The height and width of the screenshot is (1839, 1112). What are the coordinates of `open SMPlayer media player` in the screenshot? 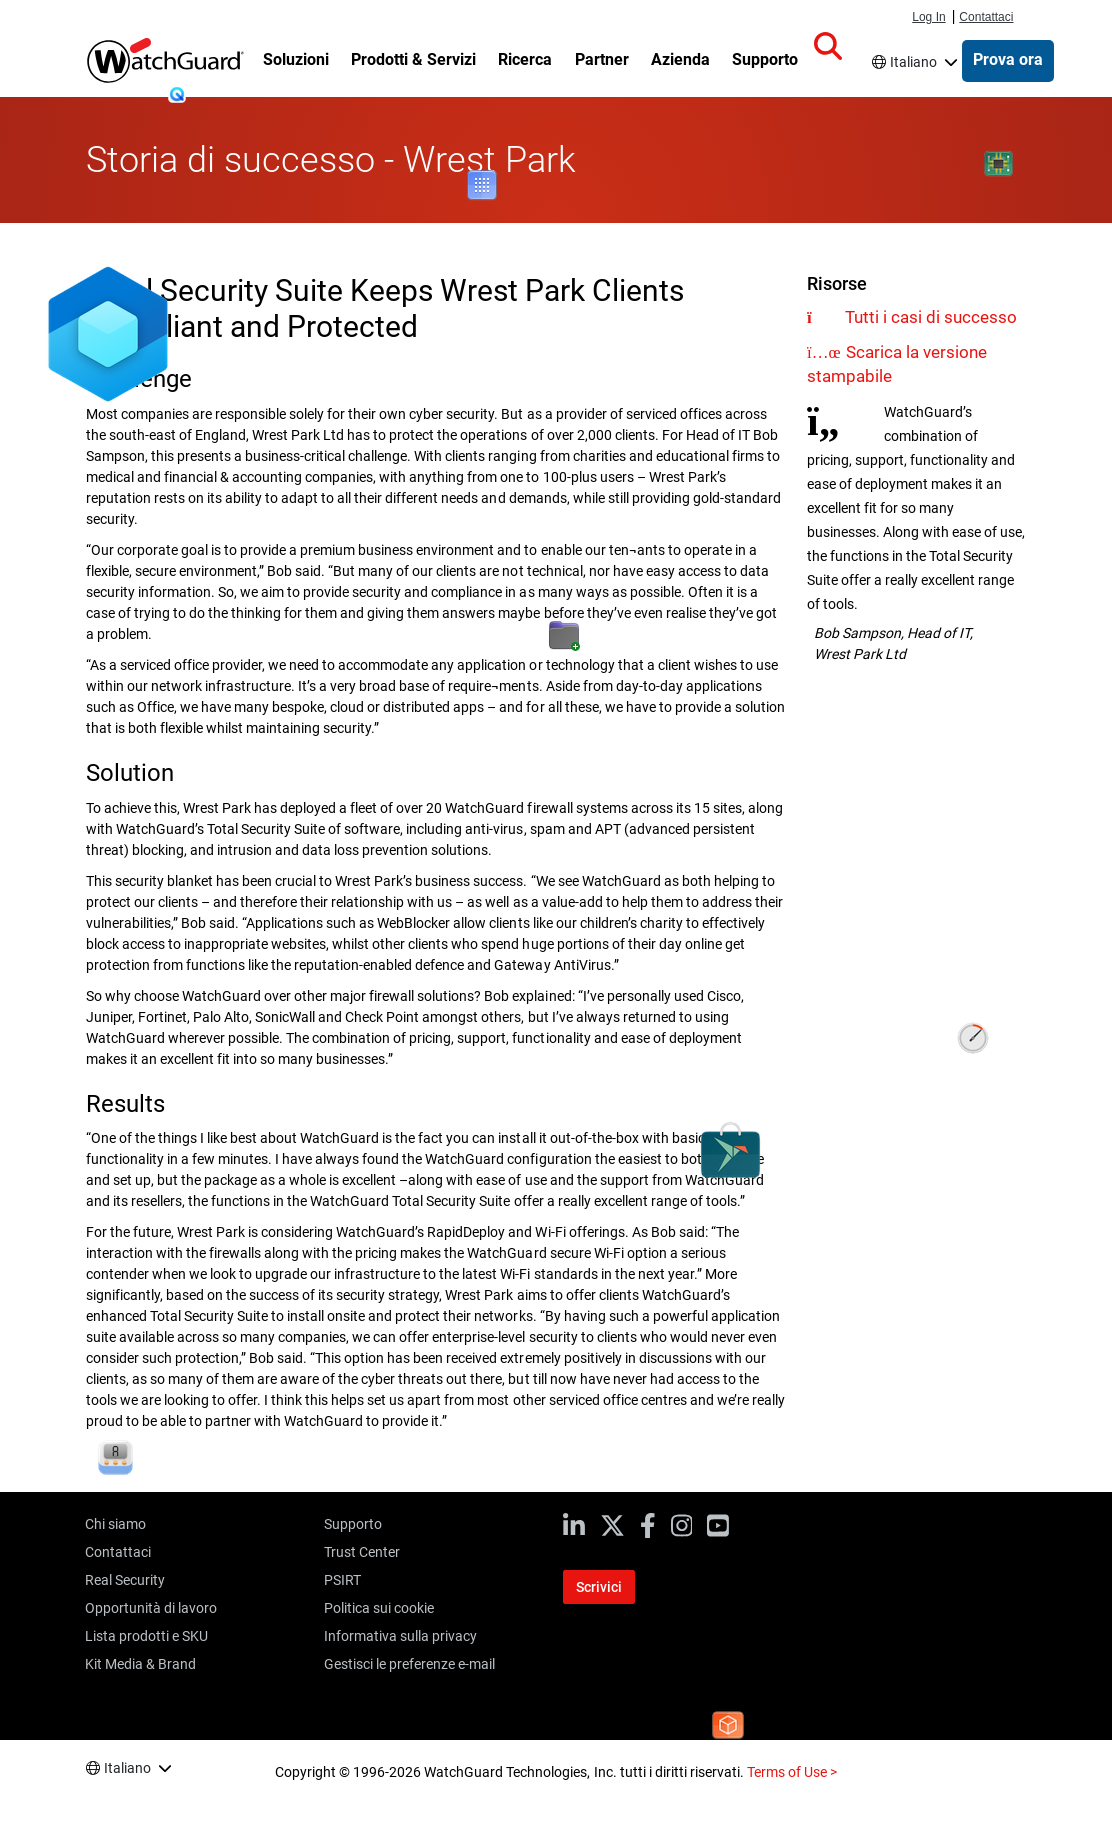 It's located at (177, 94).